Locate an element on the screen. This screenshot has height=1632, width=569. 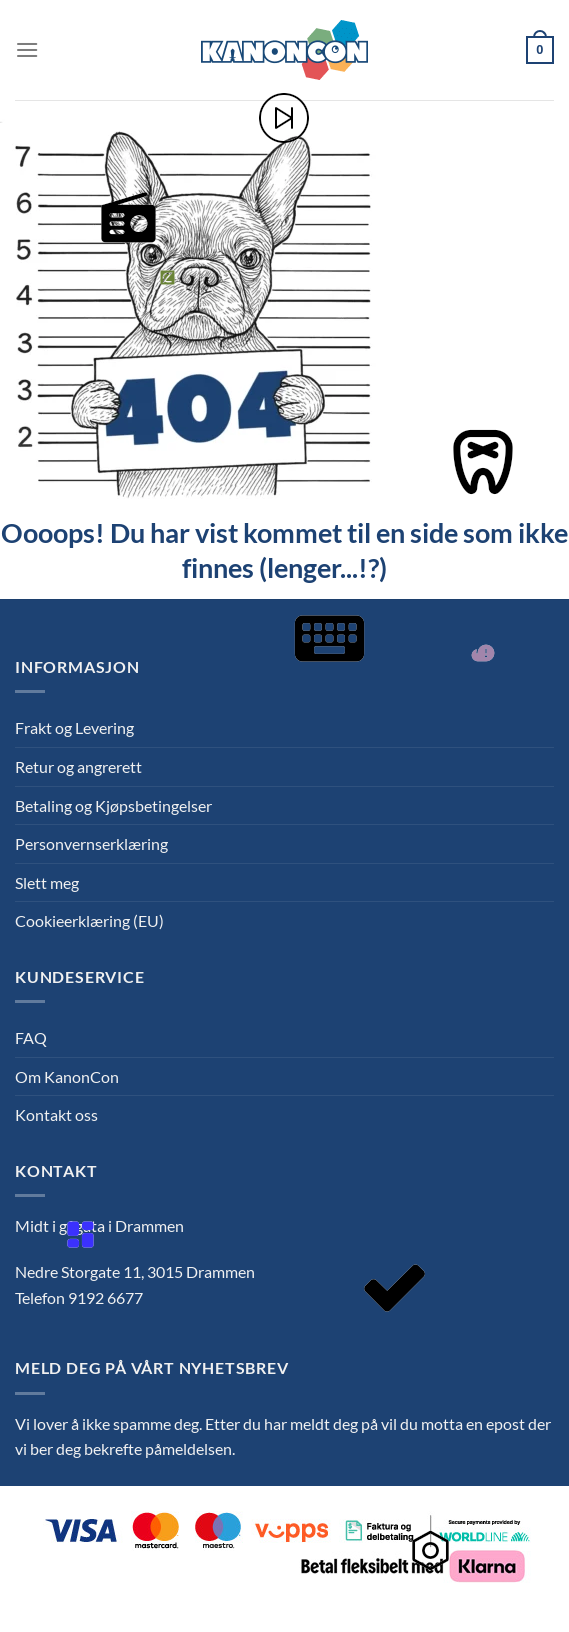
open the on-screen keyboard is located at coordinates (329, 638).